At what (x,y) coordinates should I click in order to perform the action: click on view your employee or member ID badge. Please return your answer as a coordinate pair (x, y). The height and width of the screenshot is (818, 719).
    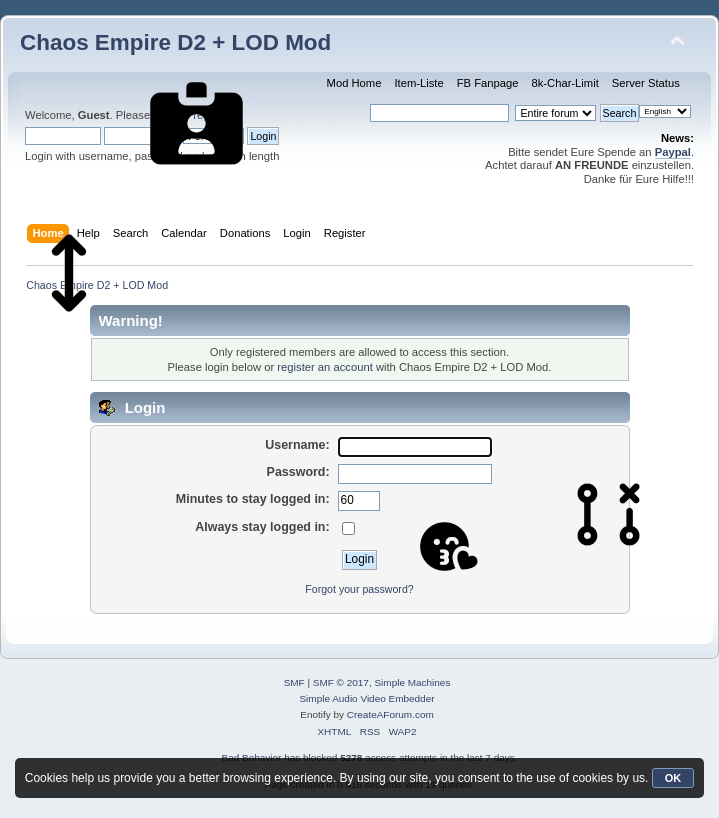
    Looking at the image, I should click on (196, 128).